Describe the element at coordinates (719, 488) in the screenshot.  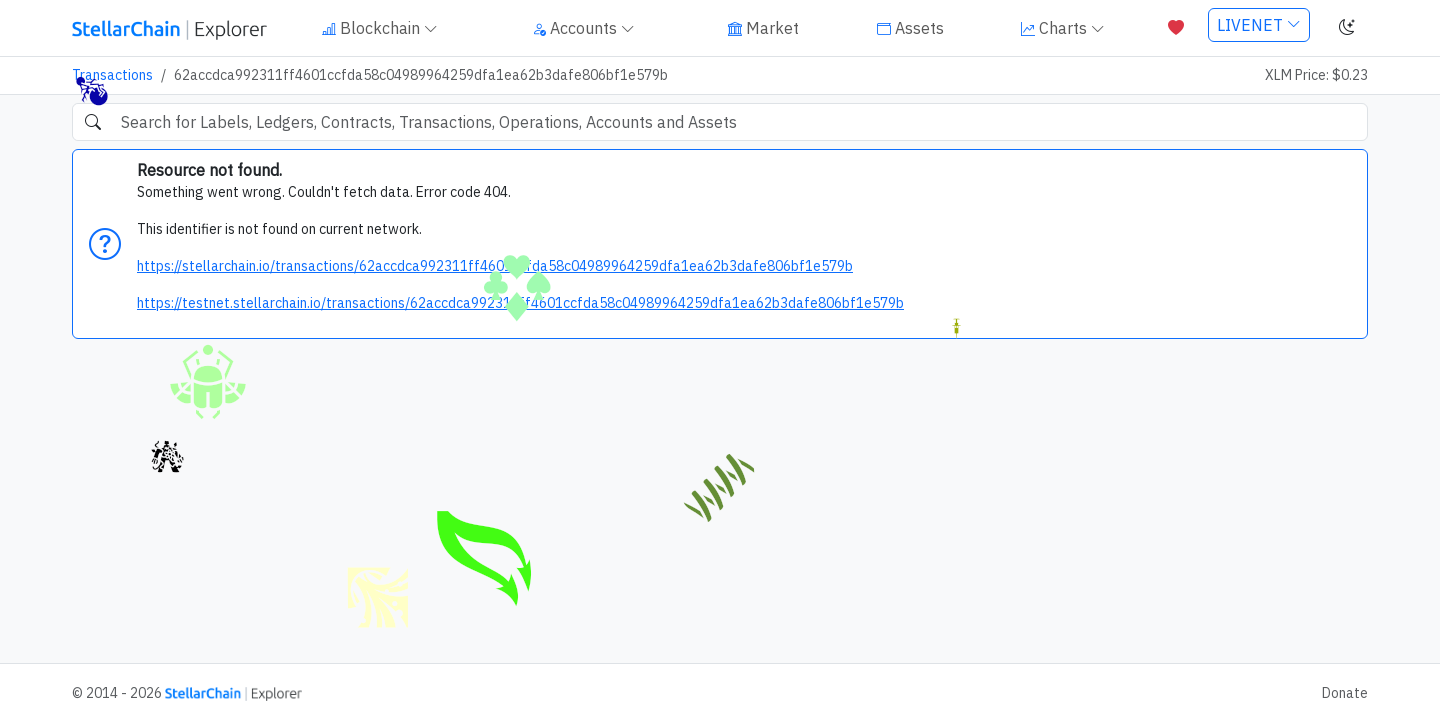
I see `indicates spring physics or bounce effect` at that location.